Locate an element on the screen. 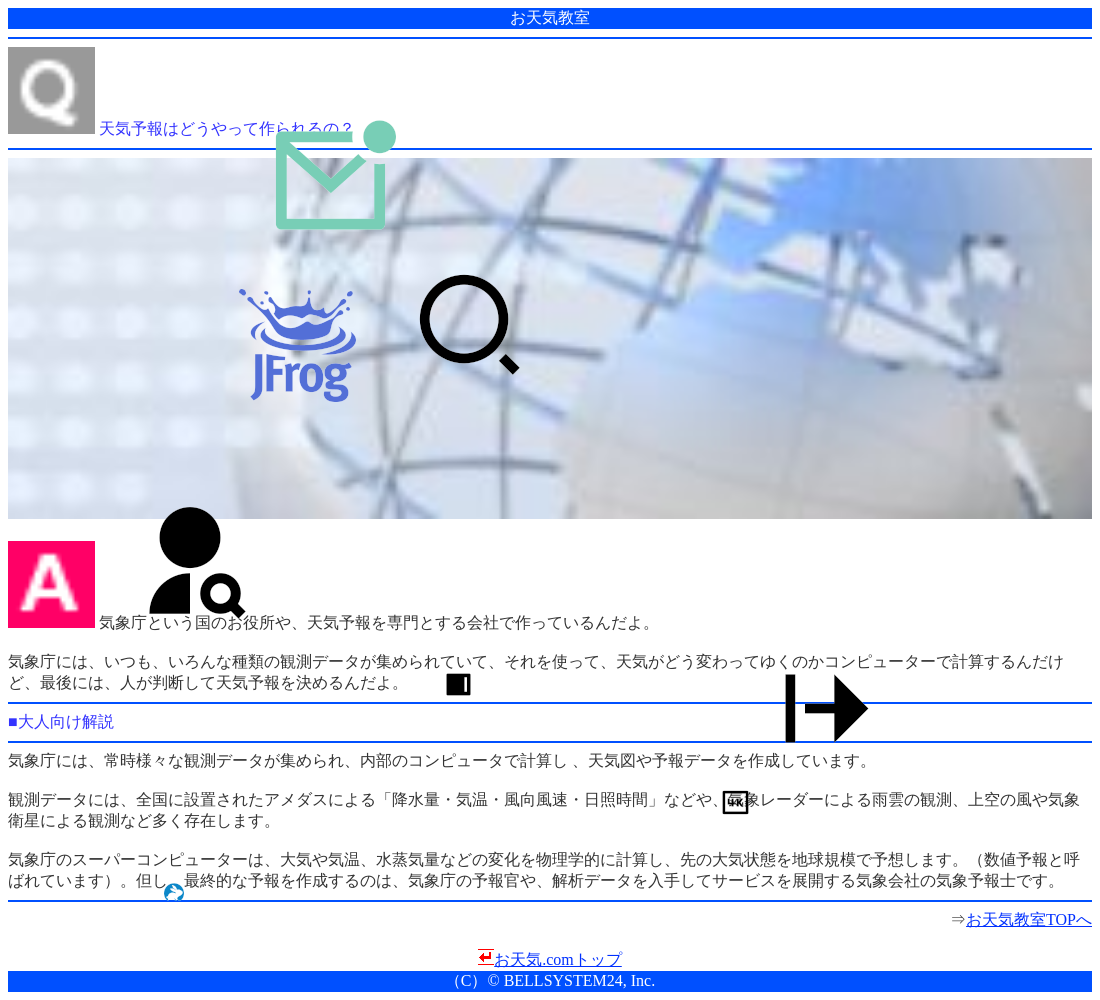 This screenshot has height=1000, width=1100. switch to right sidebar layout is located at coordinates (458, 684).